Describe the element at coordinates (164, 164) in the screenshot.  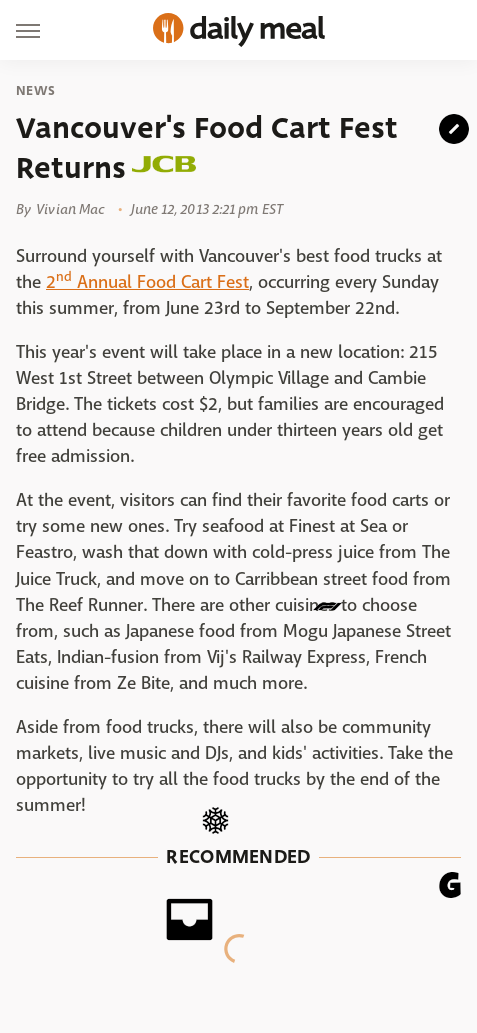
I see `pay with JCB credit card` at that location.